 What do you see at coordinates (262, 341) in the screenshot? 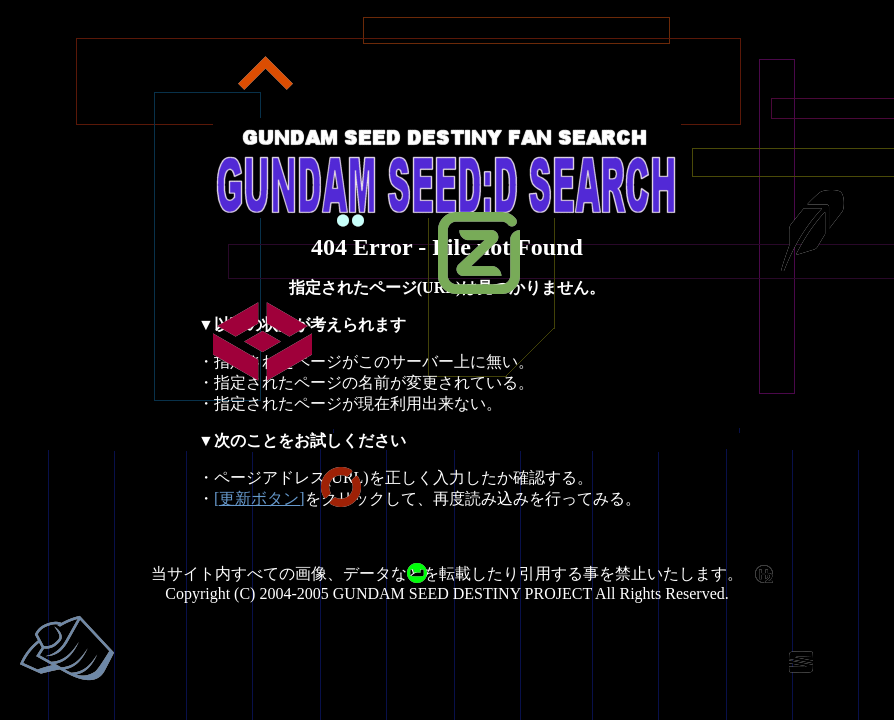
I see `open TrueNAS storage management dashboard` at bounding box center [262, 341].